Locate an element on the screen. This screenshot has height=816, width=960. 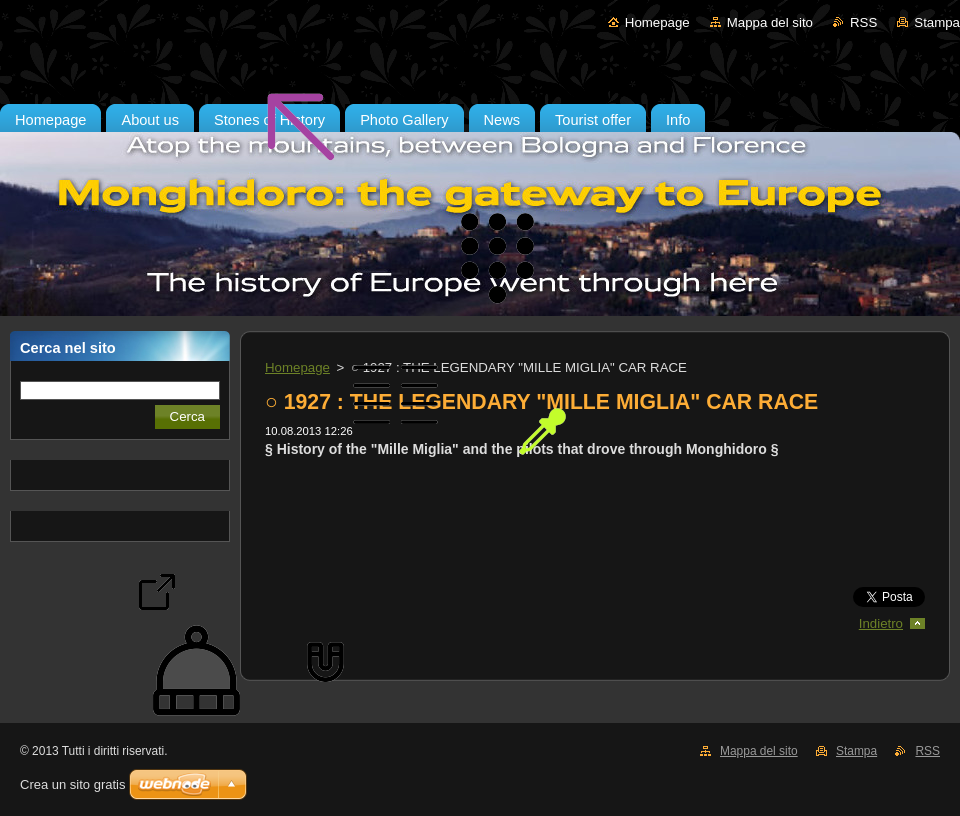
switch to multi-column text layout is located at coordinates (395, 396).